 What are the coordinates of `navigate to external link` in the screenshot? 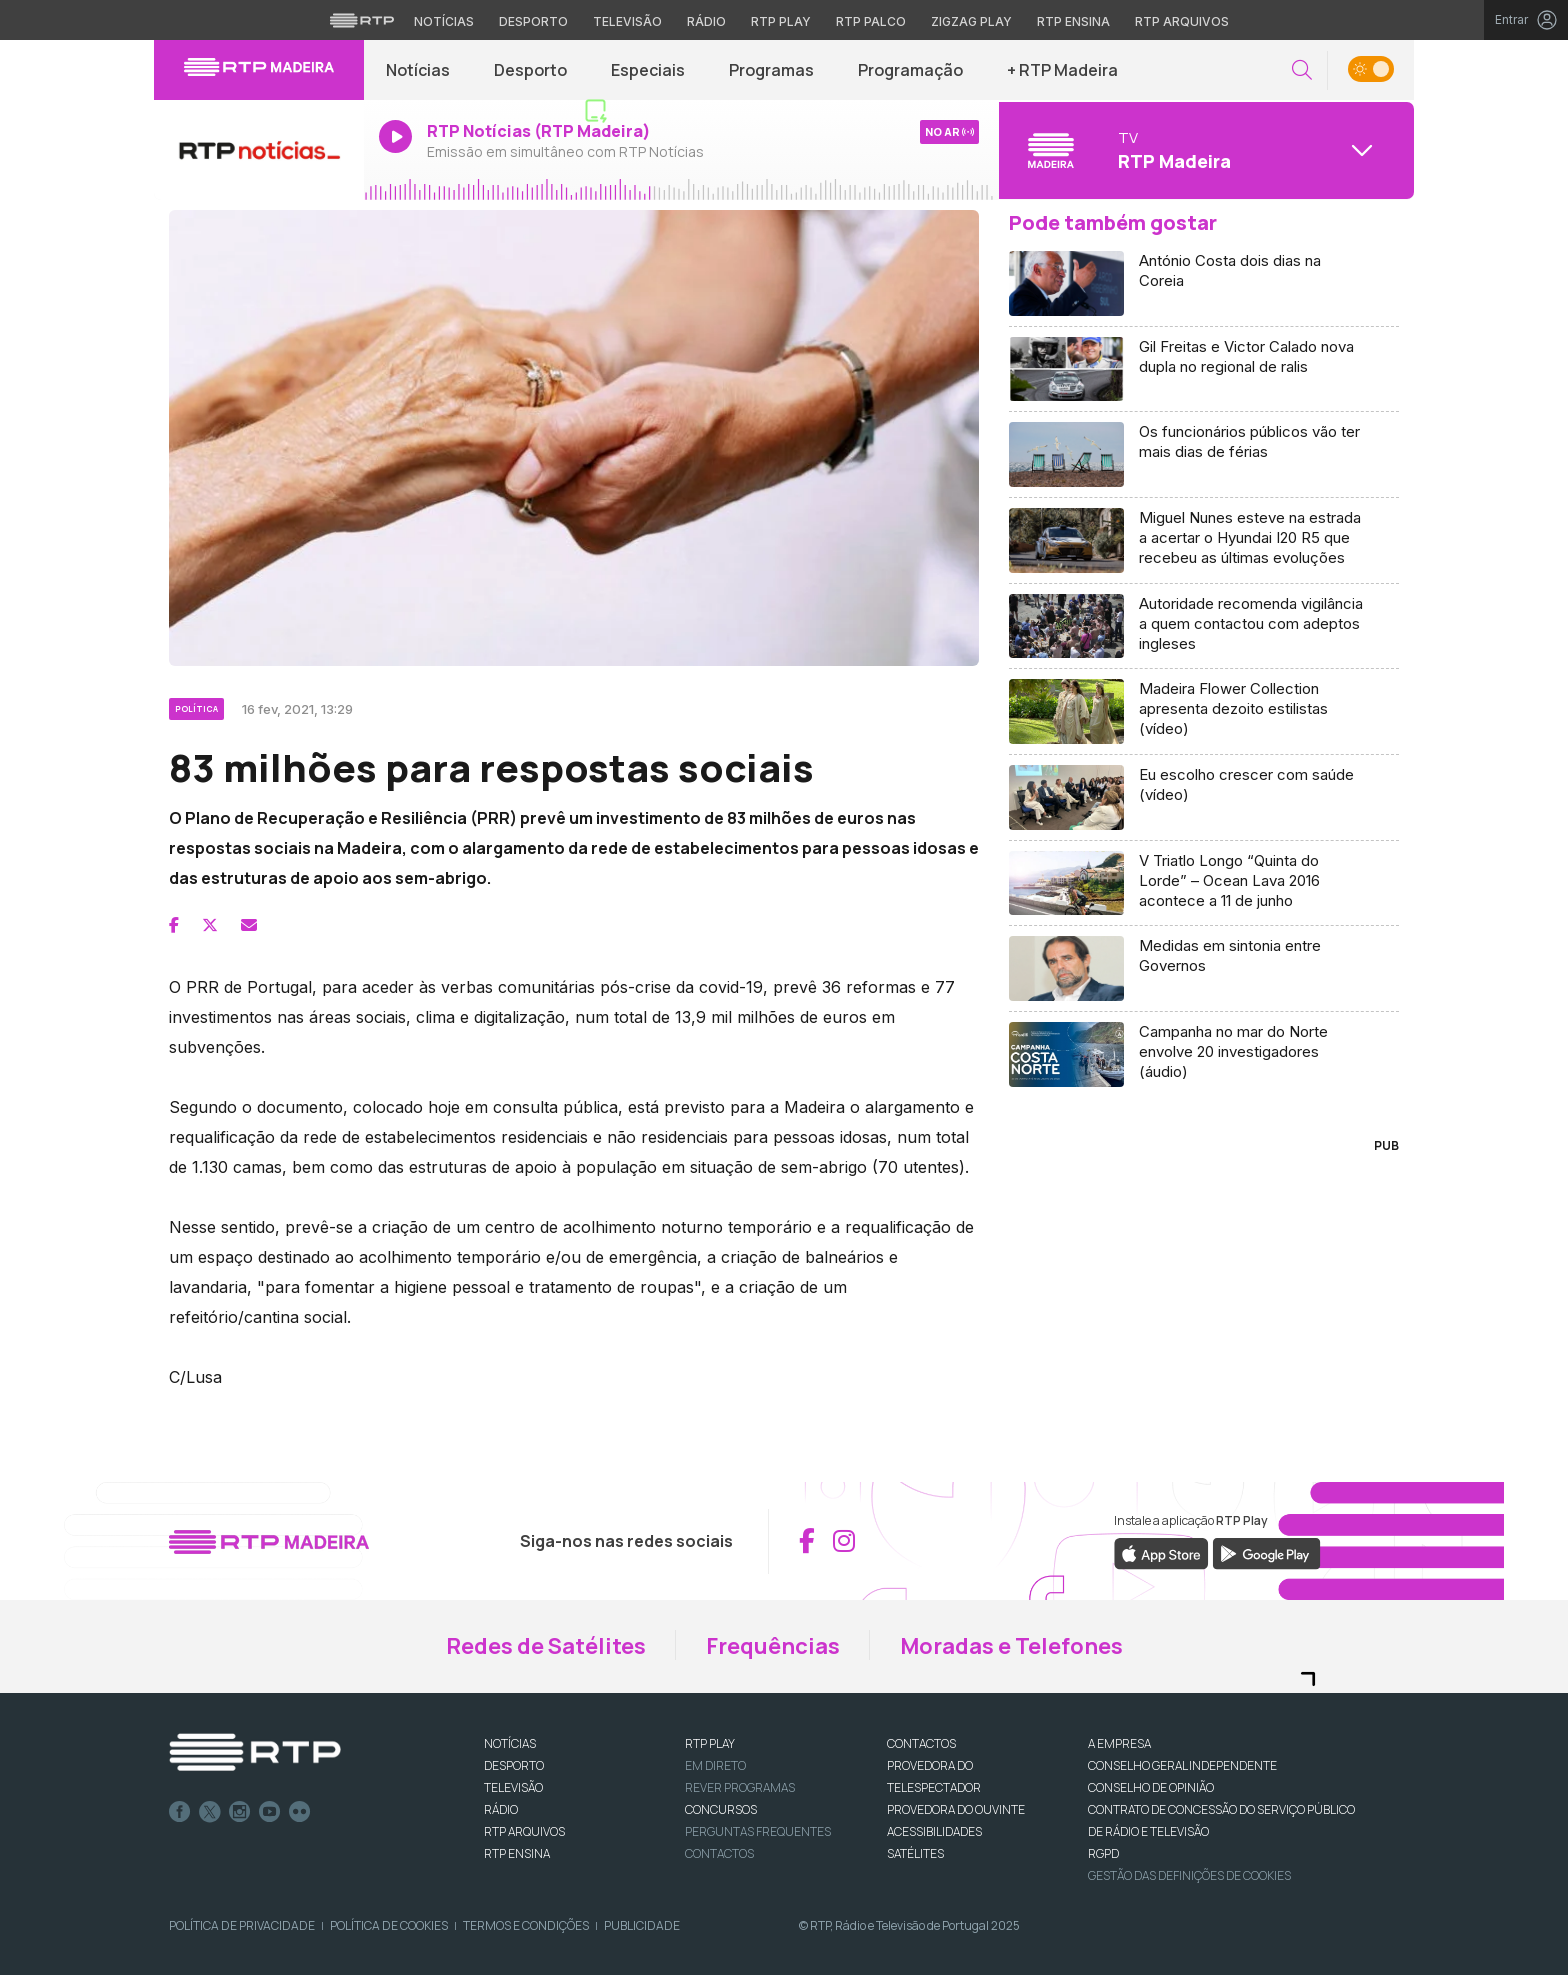 It's located at (1308, 1679).